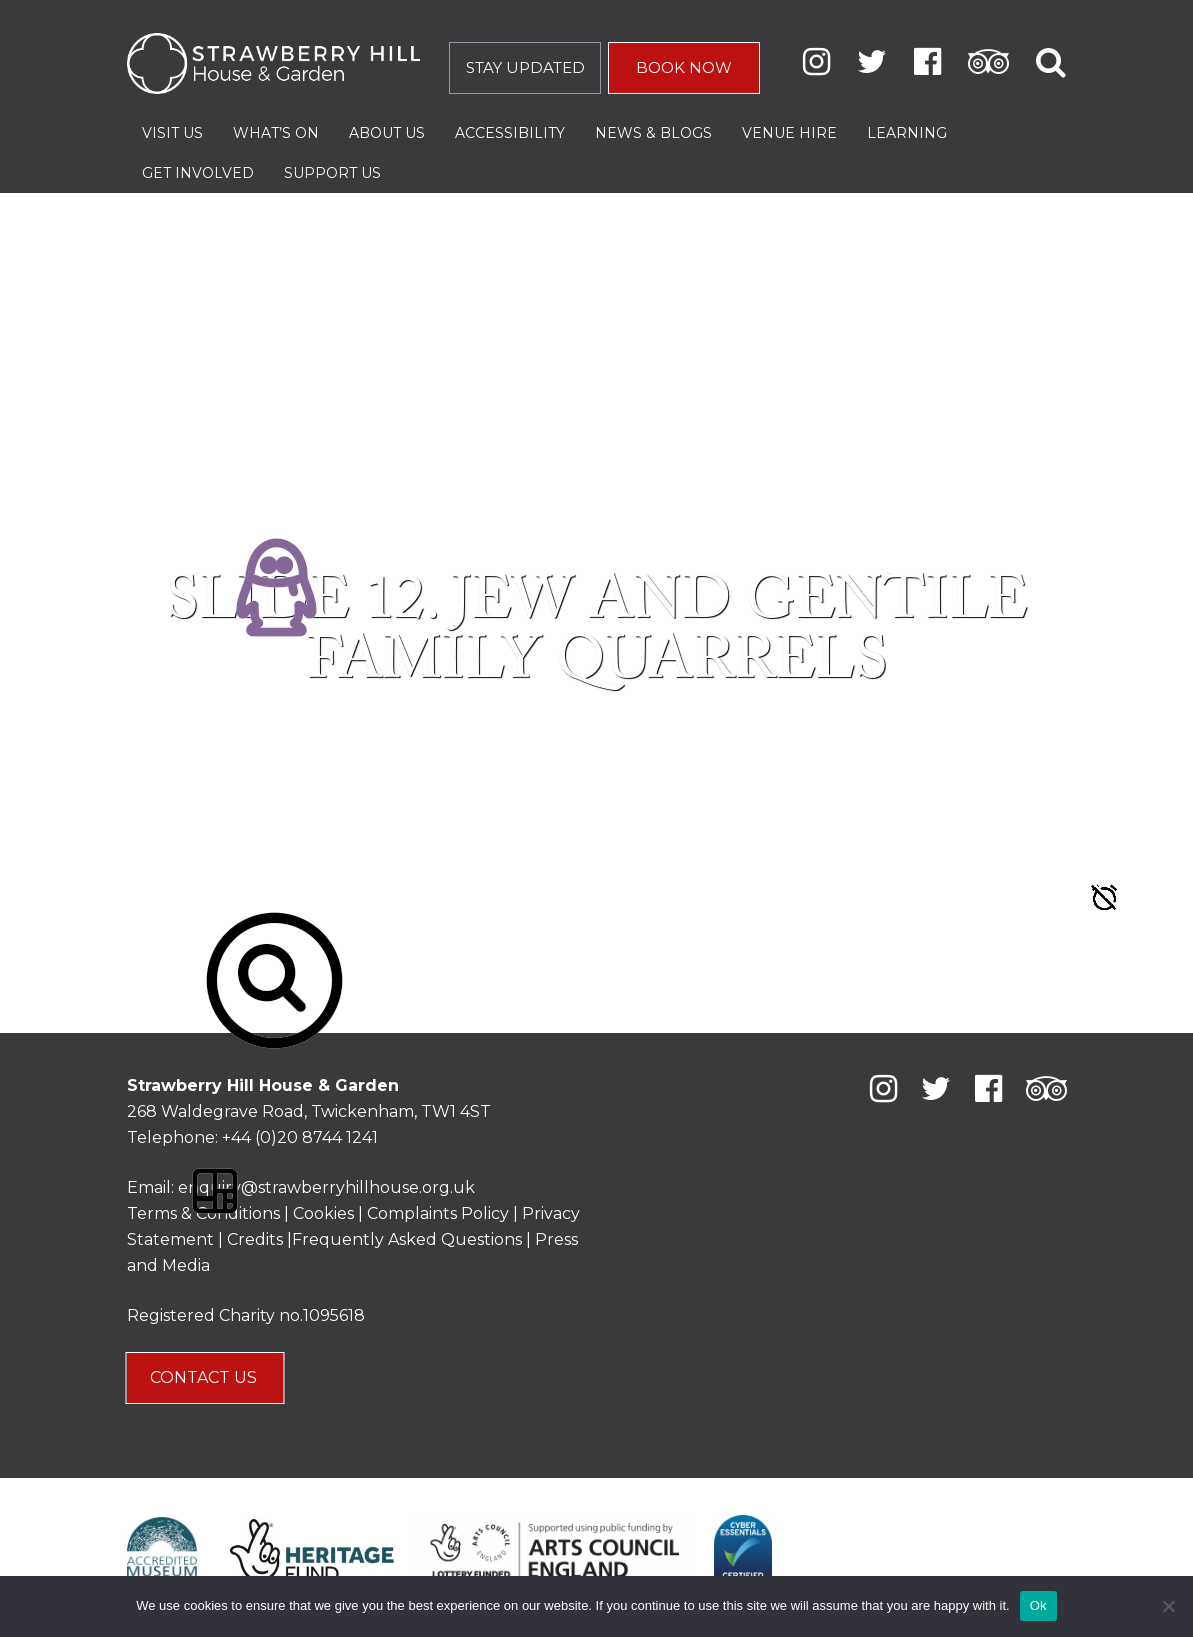 The width and height of the screenshot is (1193, 1637). I want to click on view treemap visualization, so click(215, 1191).